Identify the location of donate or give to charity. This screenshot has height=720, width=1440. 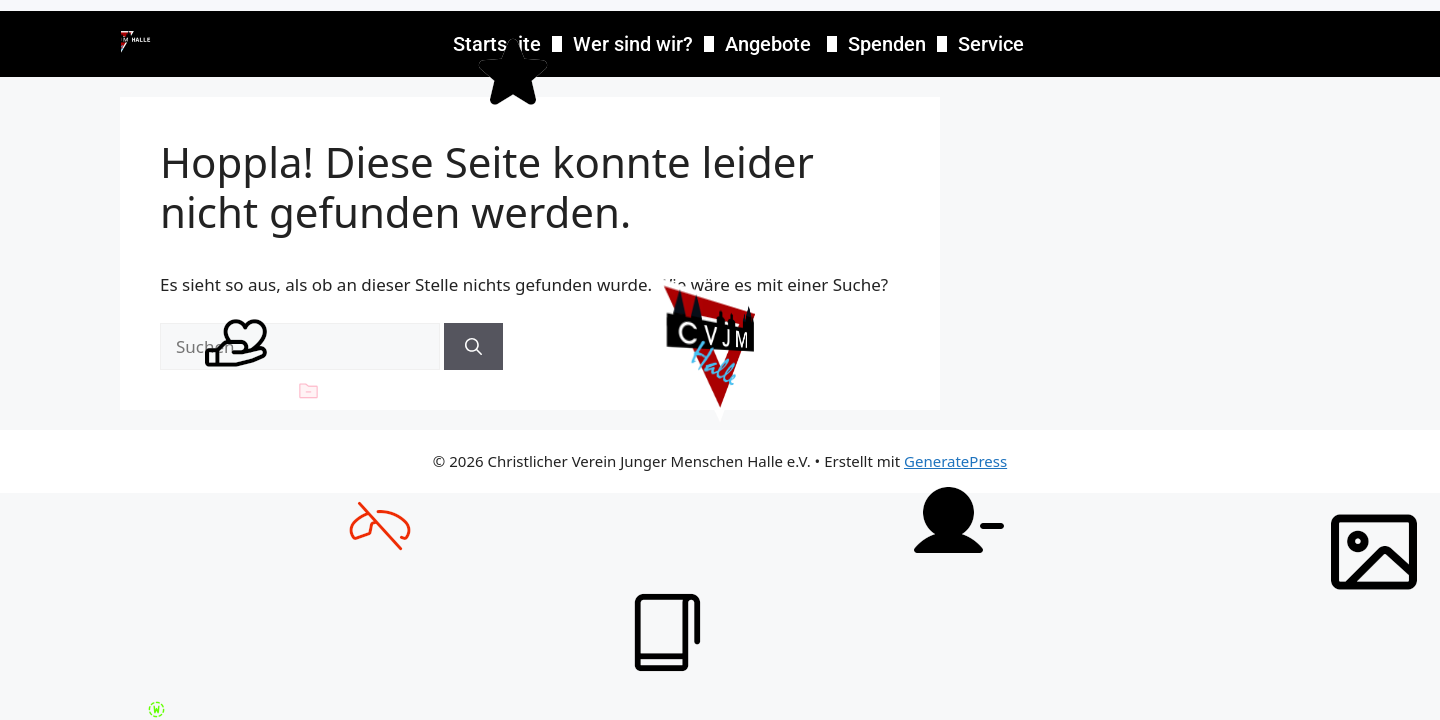
(238, 344).